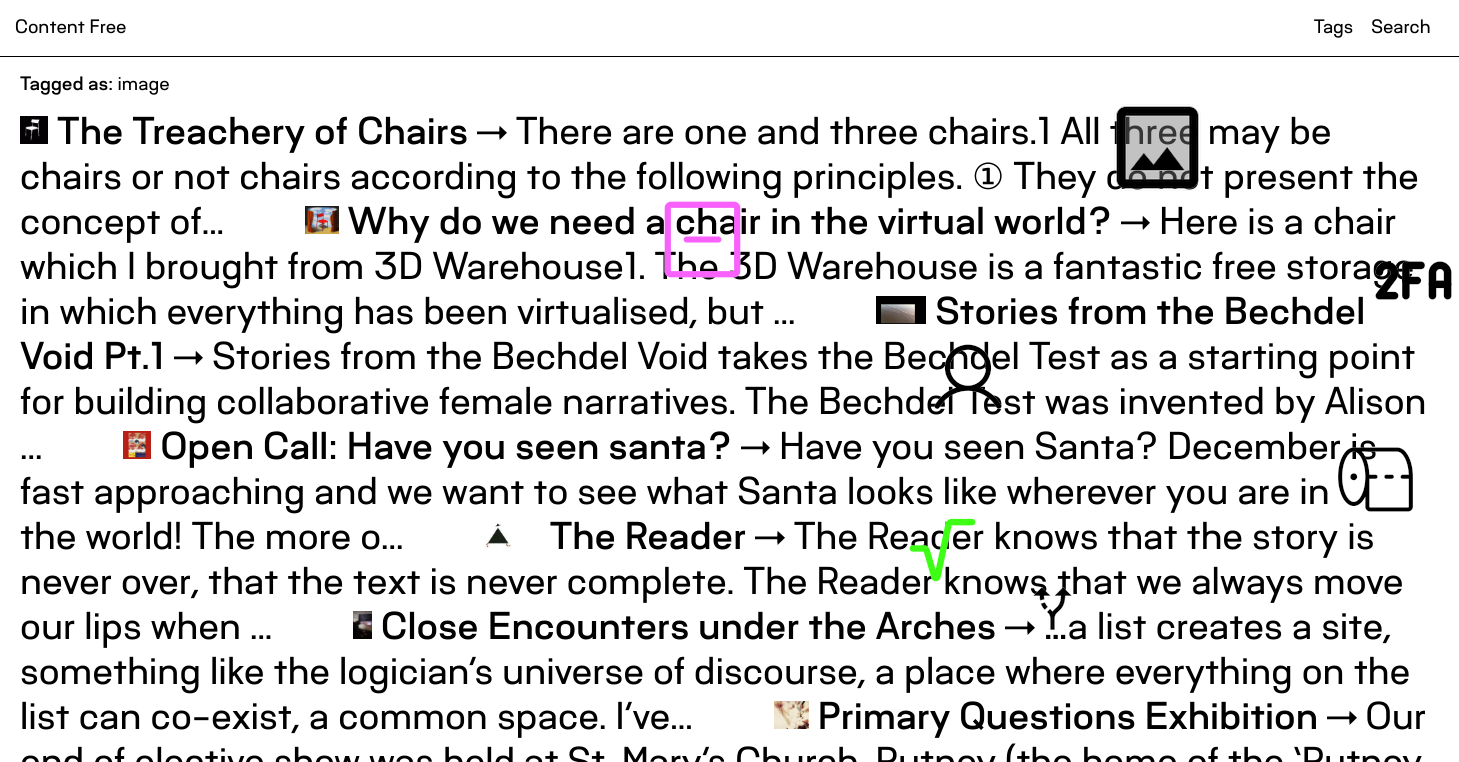 Image resolution: width=1459 pixels, height=762 pixels. I want to click on square root mathematical operation, so click(942, 548).